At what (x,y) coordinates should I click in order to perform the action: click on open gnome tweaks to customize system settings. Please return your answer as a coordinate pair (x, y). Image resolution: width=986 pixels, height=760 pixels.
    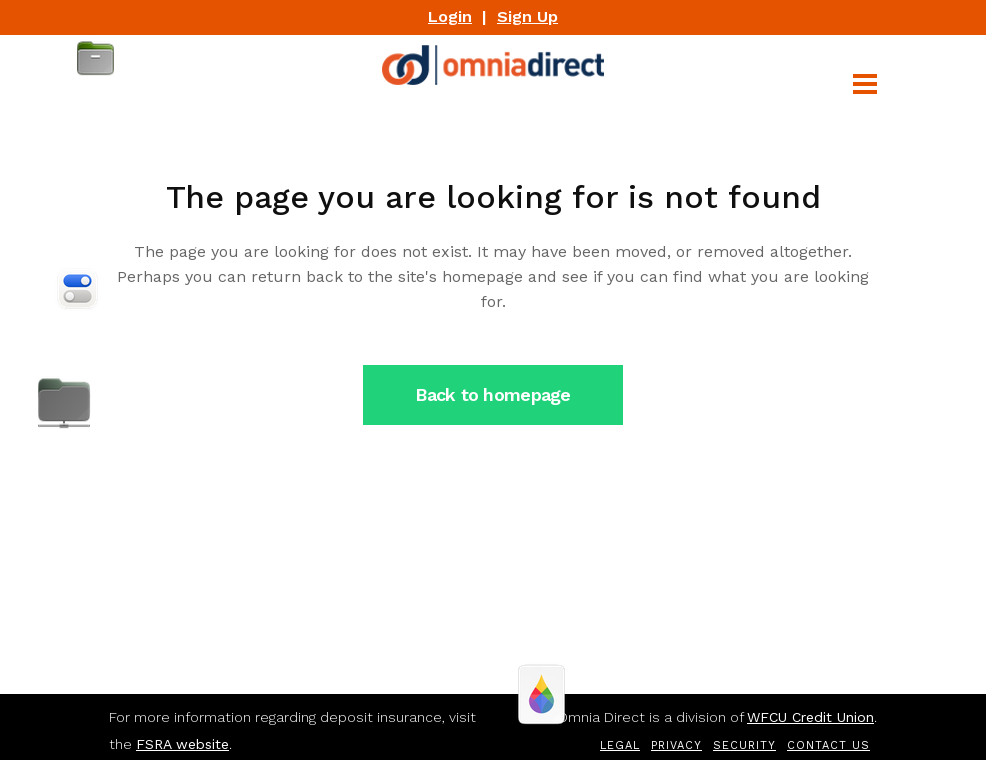
    Looking at the image, I should click on (77, 288).